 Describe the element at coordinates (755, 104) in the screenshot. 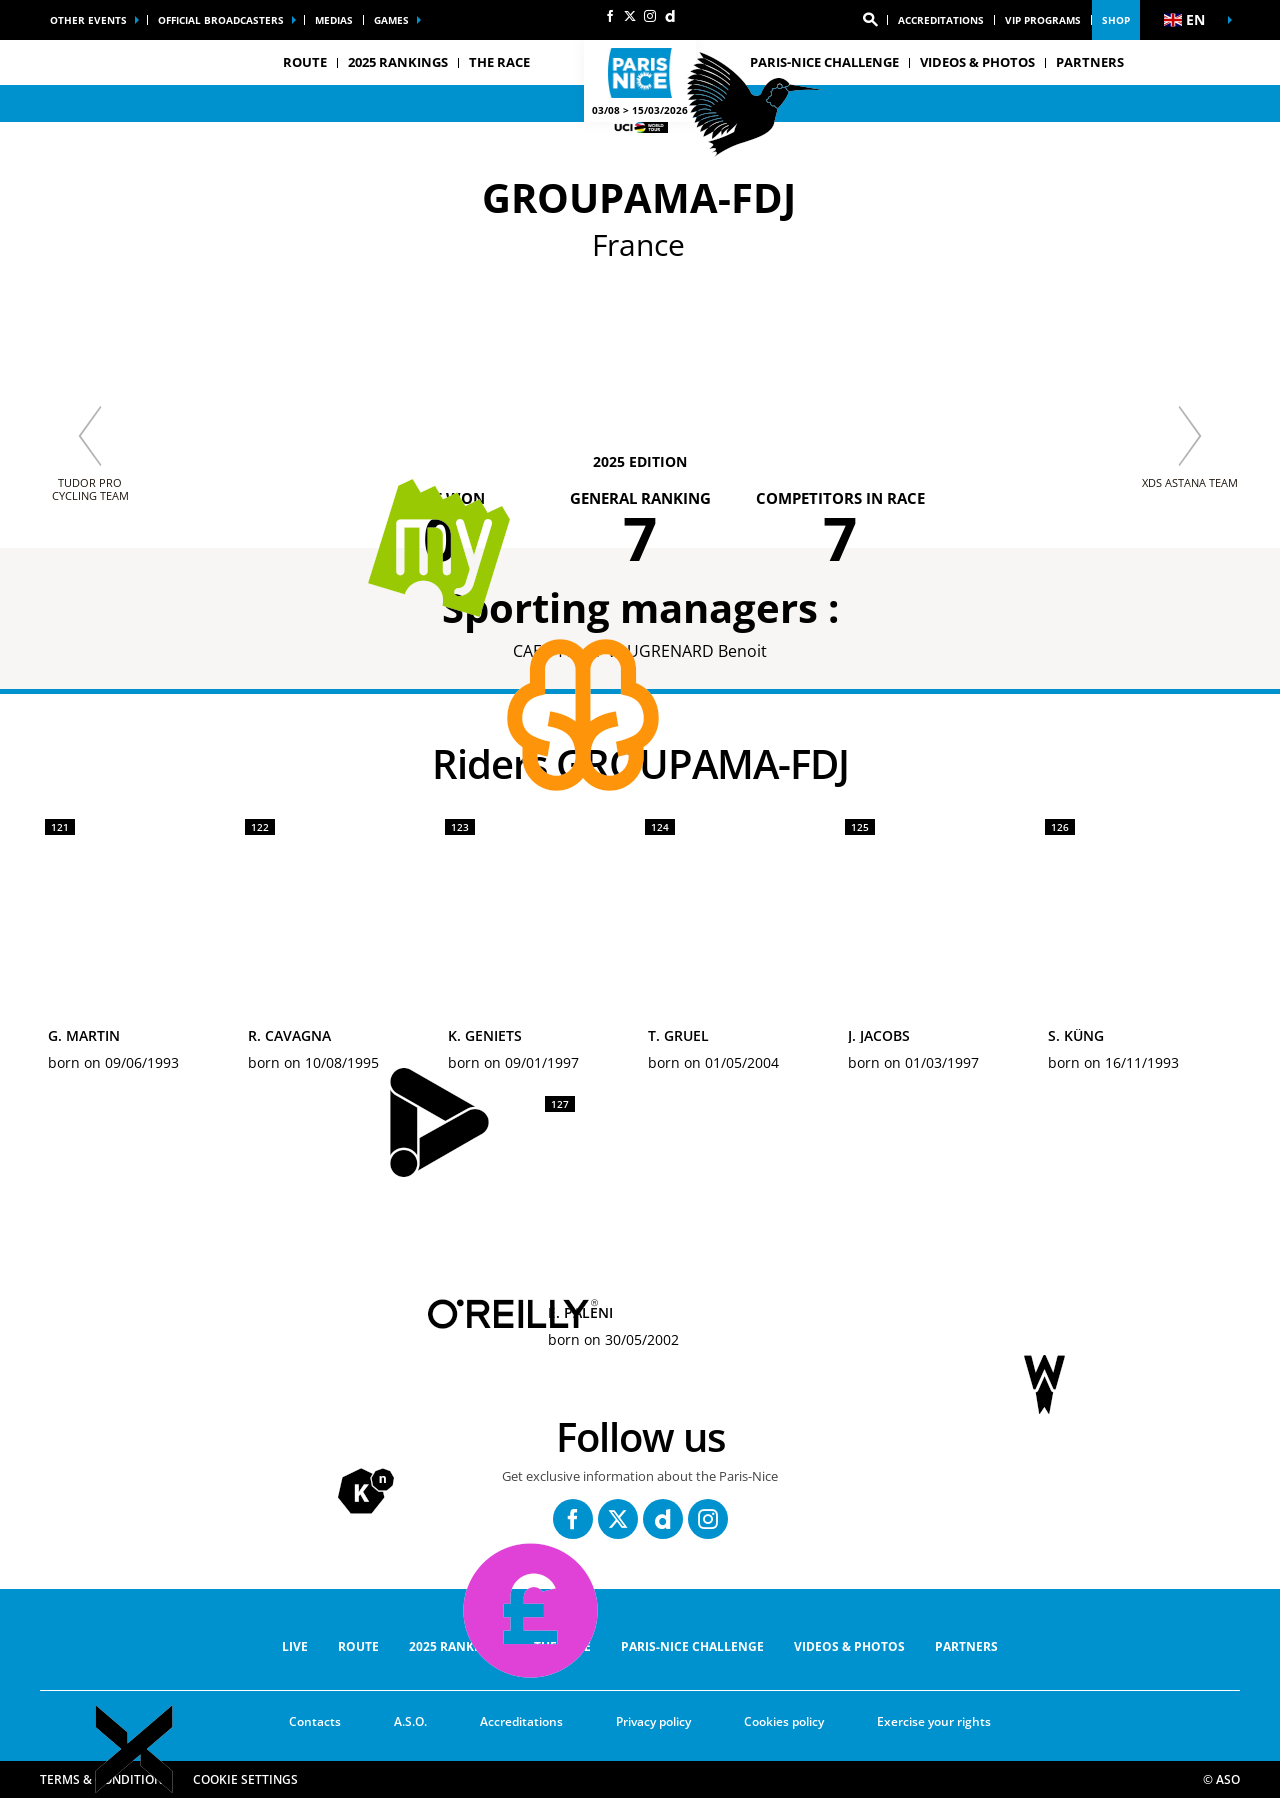

I see `LaTeX typesetting system logo` at that location.